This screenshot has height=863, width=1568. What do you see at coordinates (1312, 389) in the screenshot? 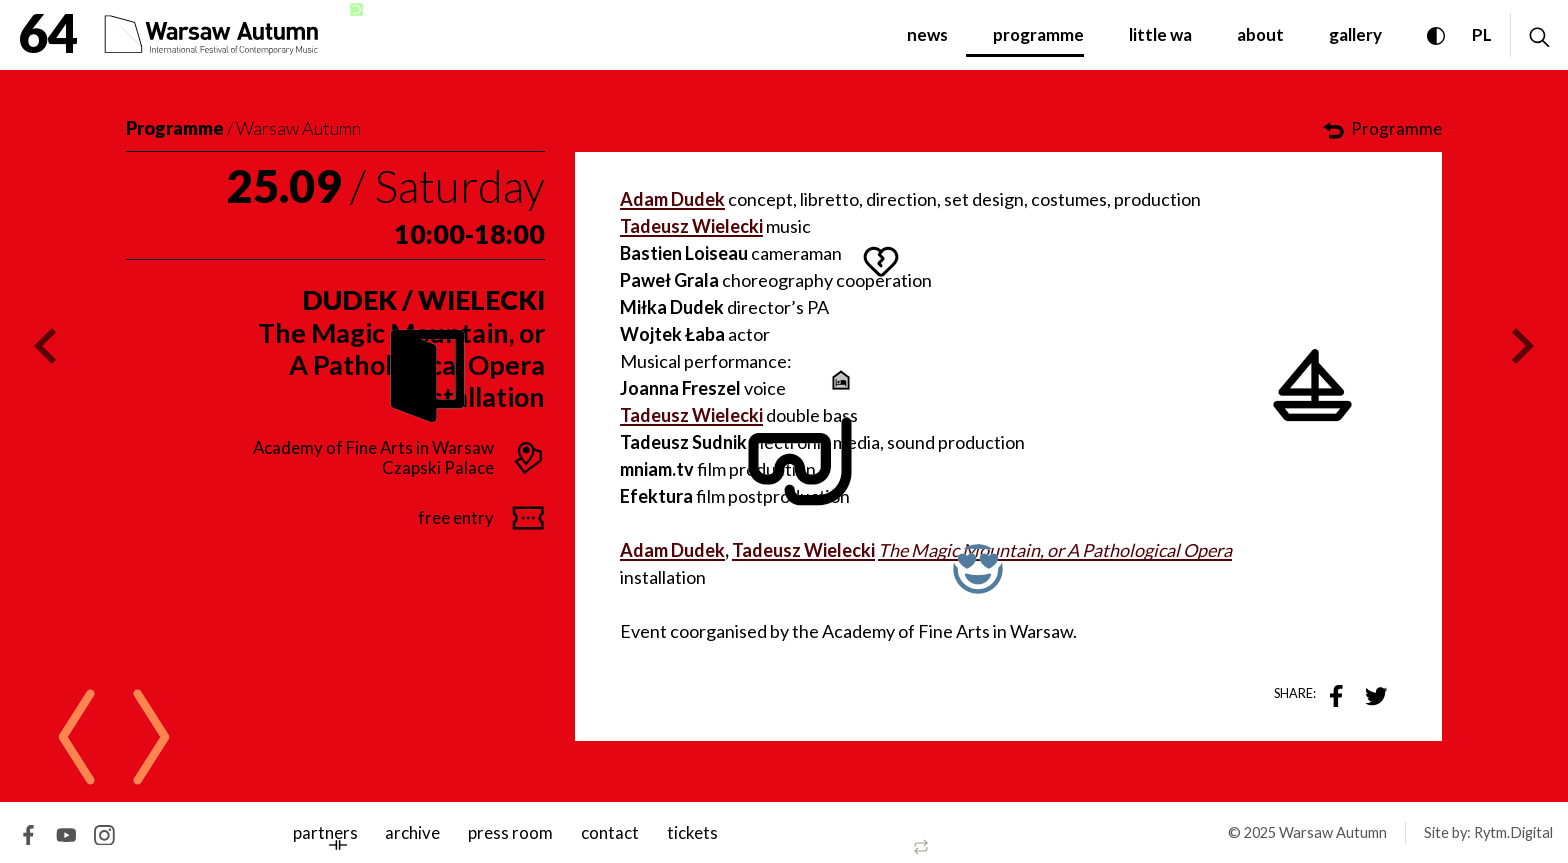
I see `access marine or boating features` at bounding box center [1312, 389].